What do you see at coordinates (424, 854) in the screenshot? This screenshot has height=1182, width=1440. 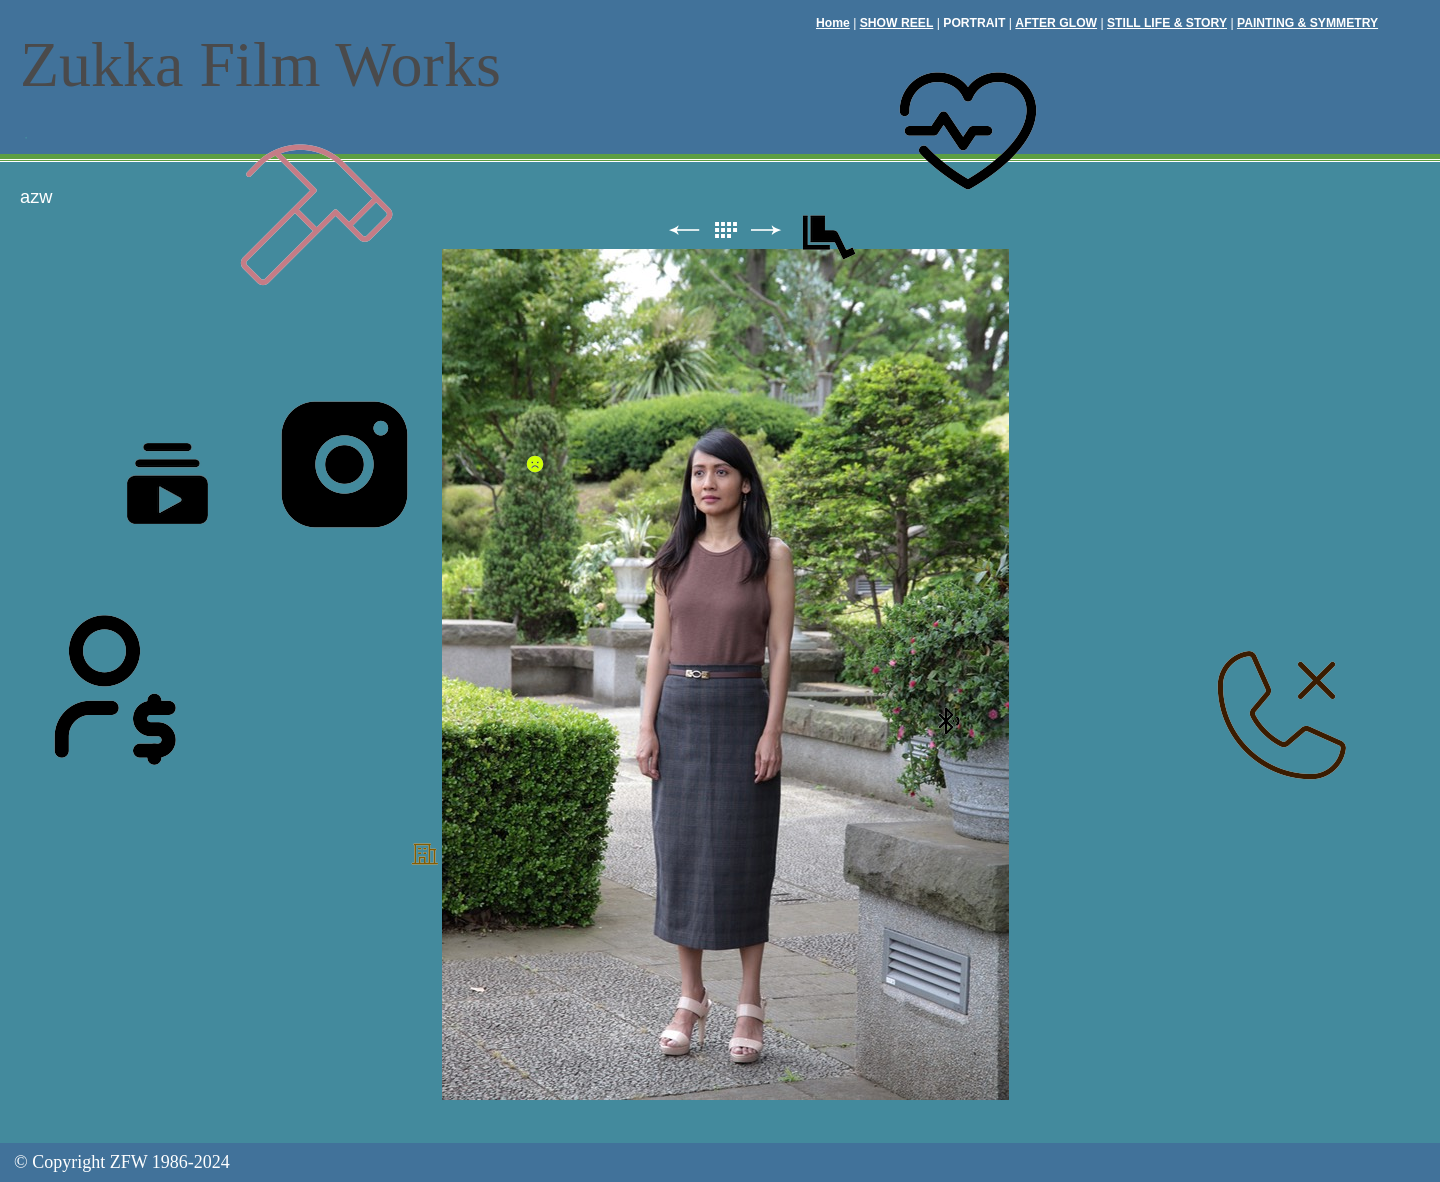 I see `view office or workplace location` at bounding box center [424, 854].